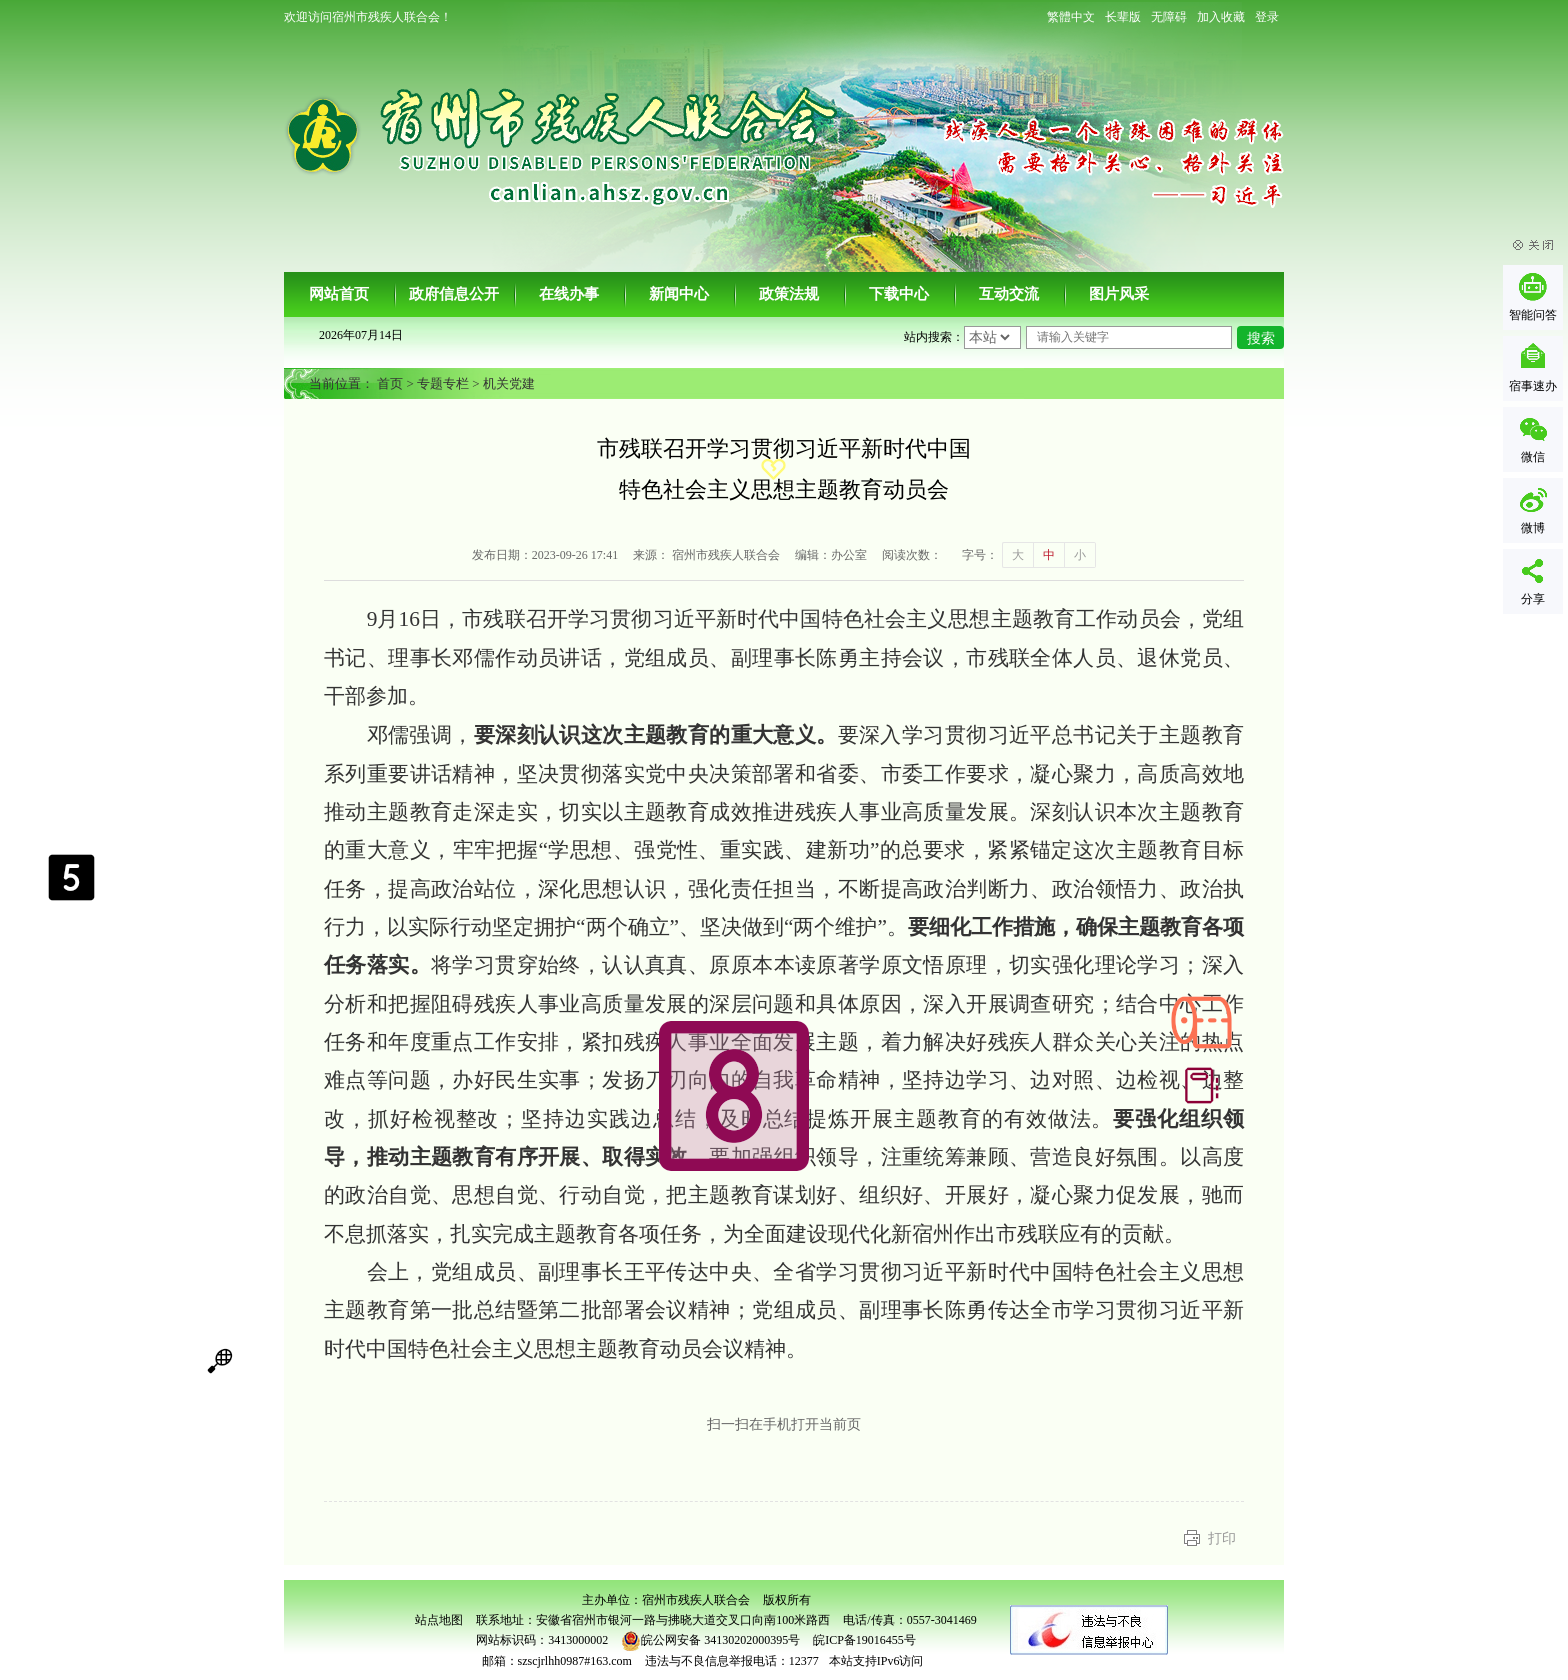  I want to click on indicates step 5 in a numbered sequence, so click(71, 877).